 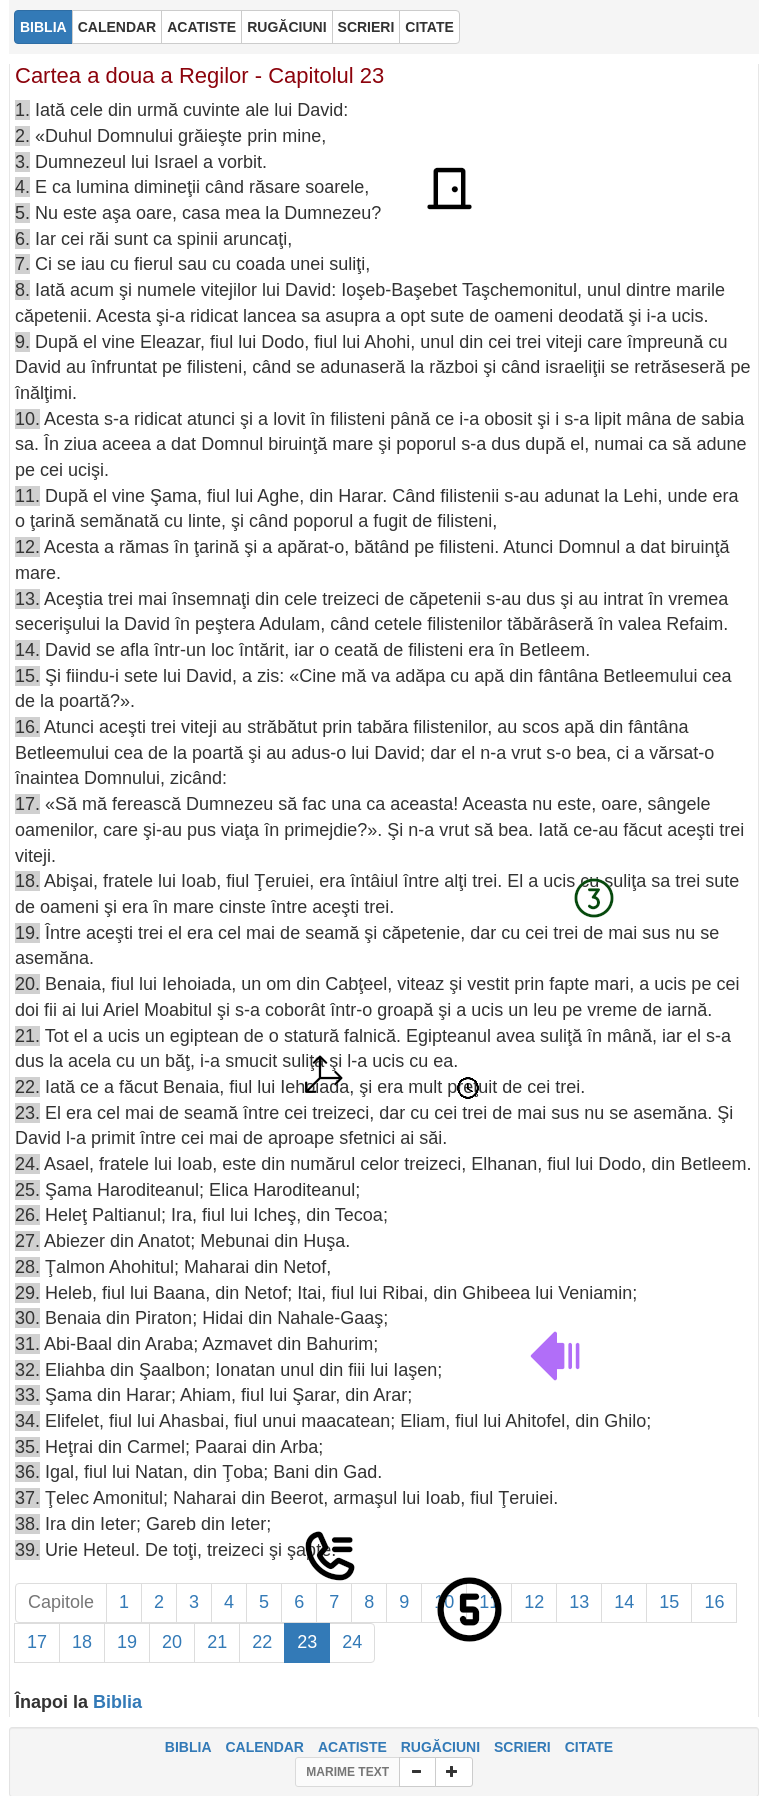 I want to click on 3D axis indicator for spatial orientation, so click(x=321, y=1076).